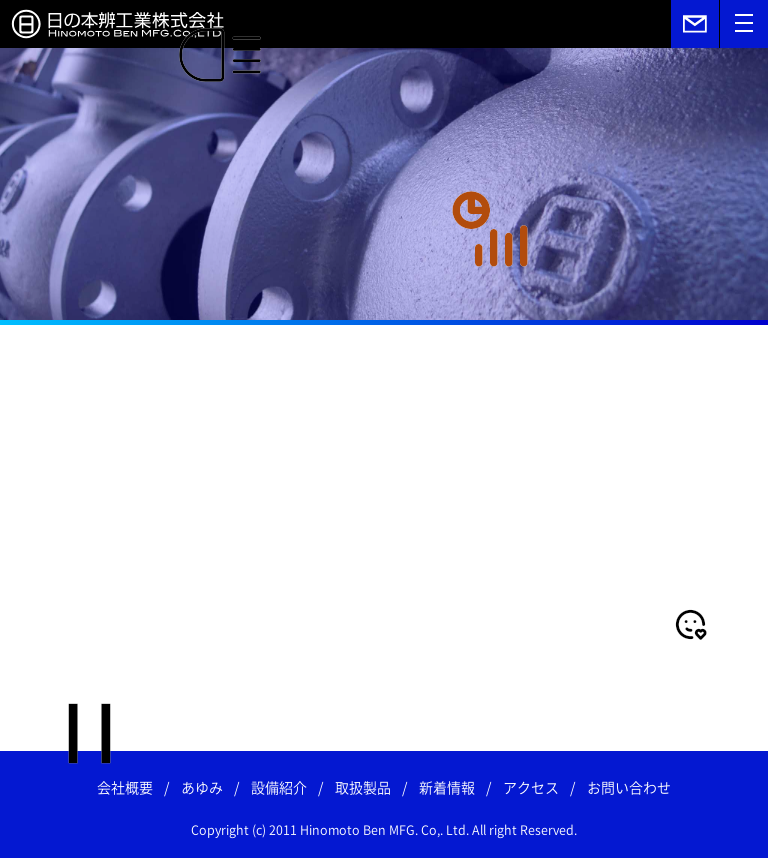 Image resolution: width=768 pixels, height=858 pixels. I want to click on toggle vehicle headlights on/off, so click(220, 55).